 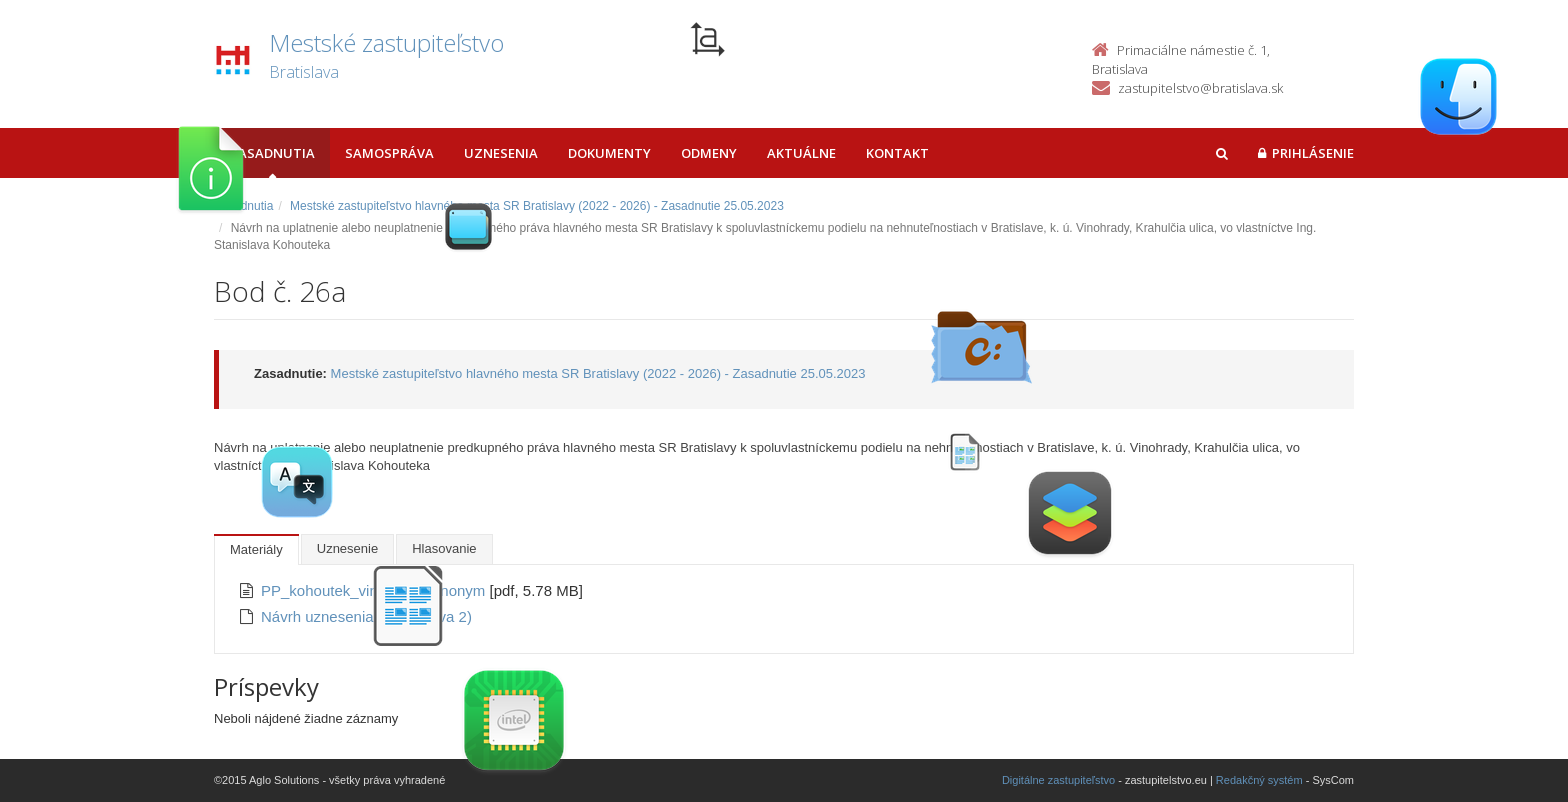 What do you see at coordinates (1458, 96) in the screenshot?
I see `open Finder to browse files and folders` at bounding box center [1458, 96].